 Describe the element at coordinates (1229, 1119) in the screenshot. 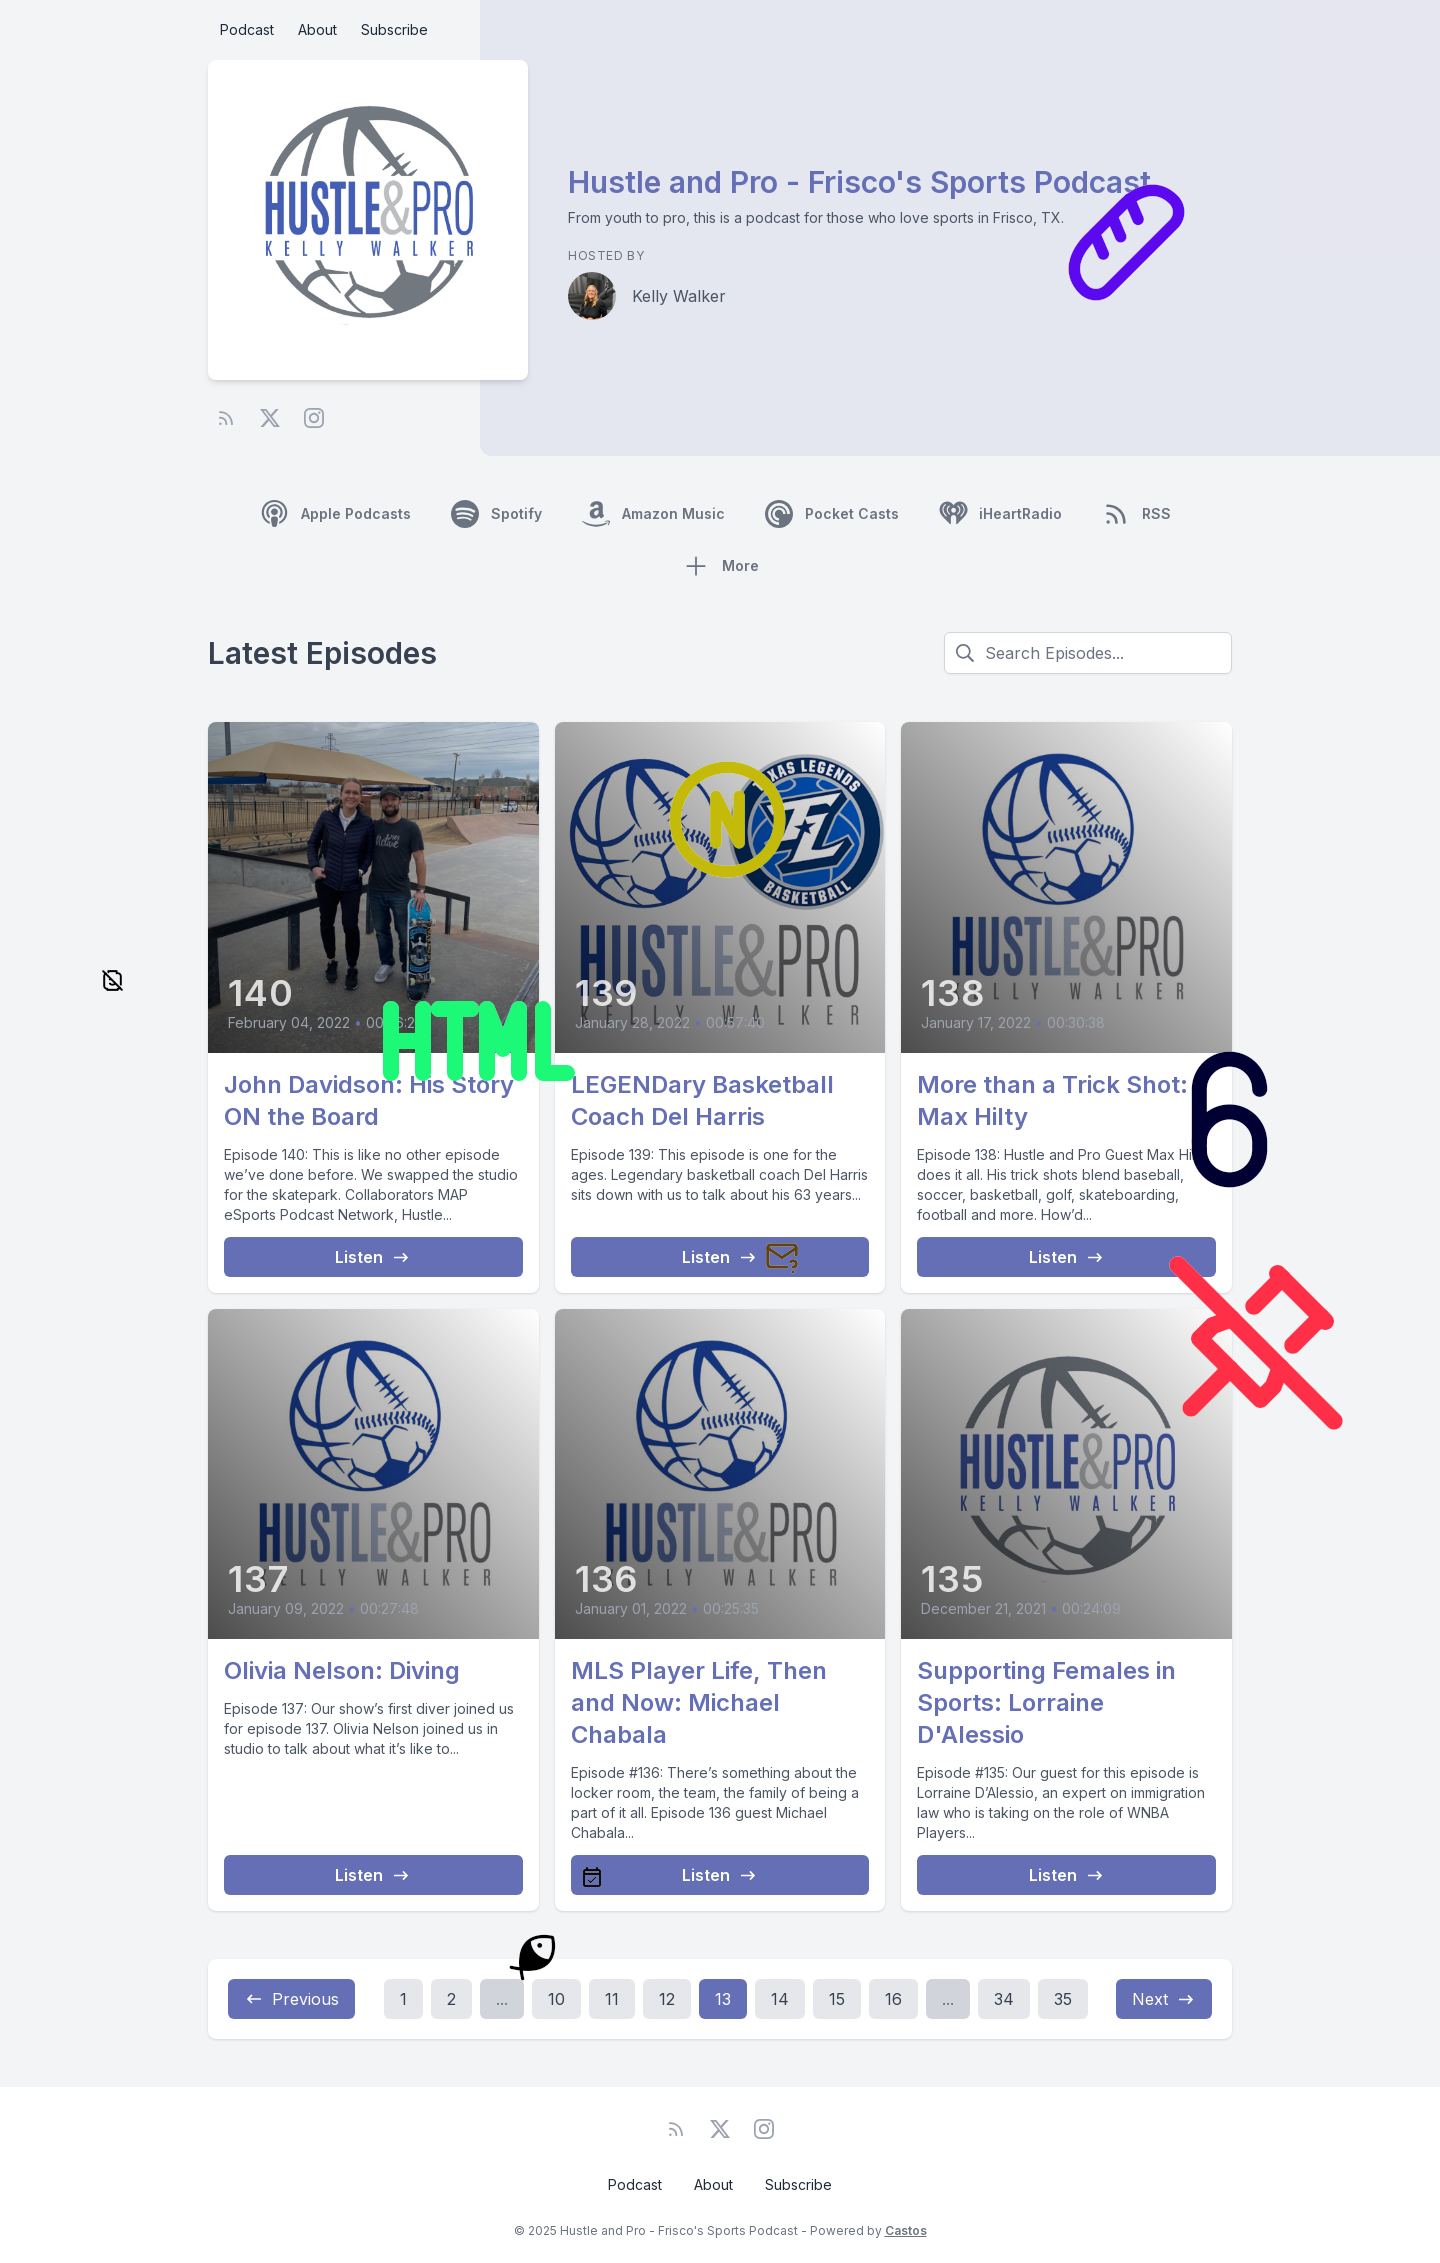

I see `indicates step 6 in a multi-step process` at that location.